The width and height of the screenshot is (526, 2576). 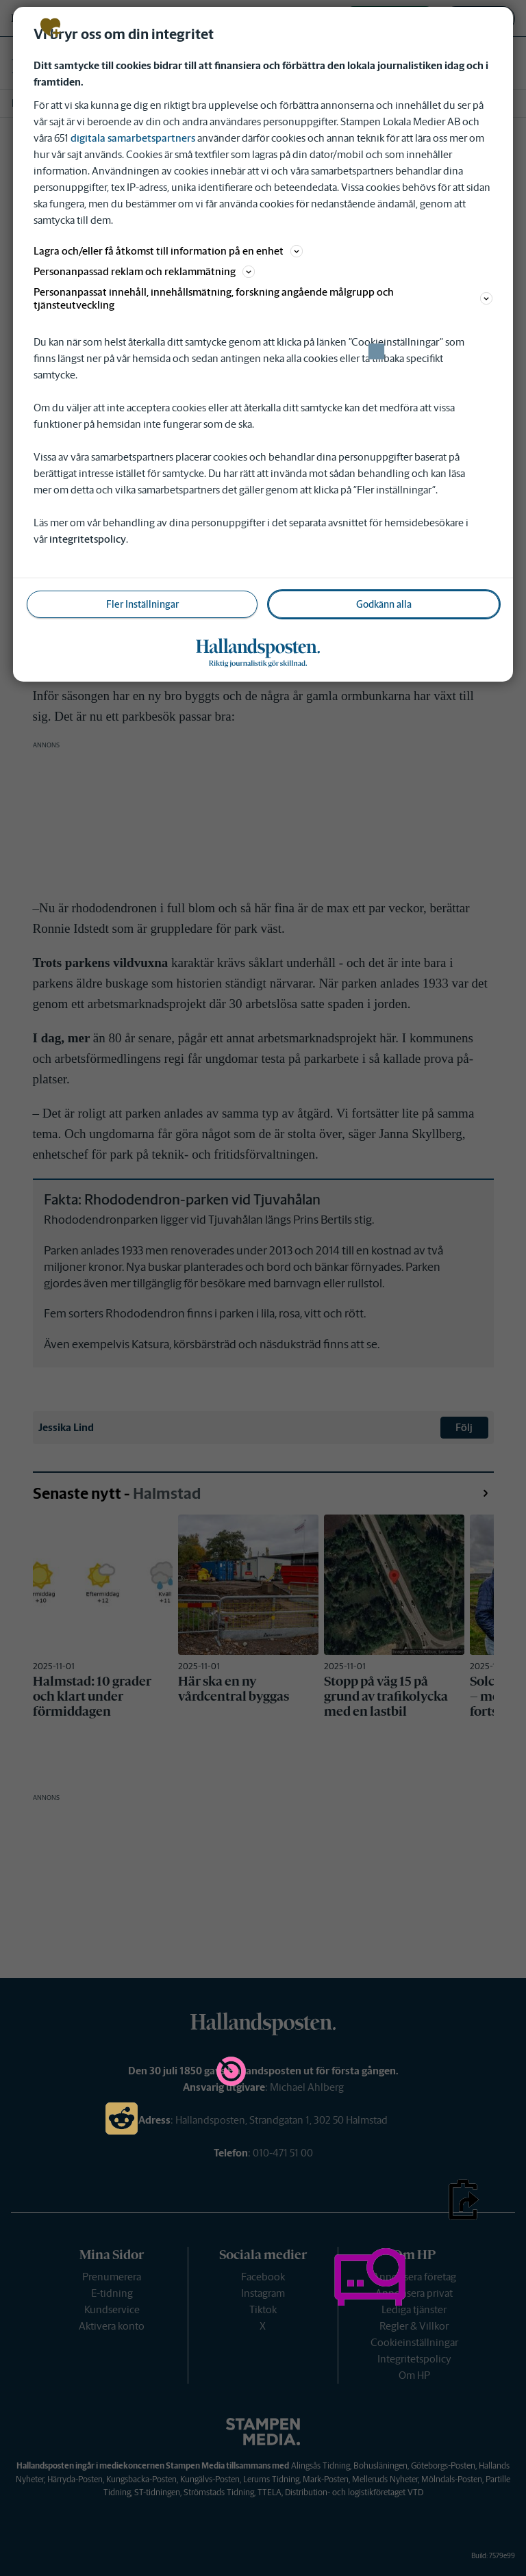 What do you see at coordinates (50, 27) in the screenshot?
I see `add to favorites` at bounding box center [50, 27].